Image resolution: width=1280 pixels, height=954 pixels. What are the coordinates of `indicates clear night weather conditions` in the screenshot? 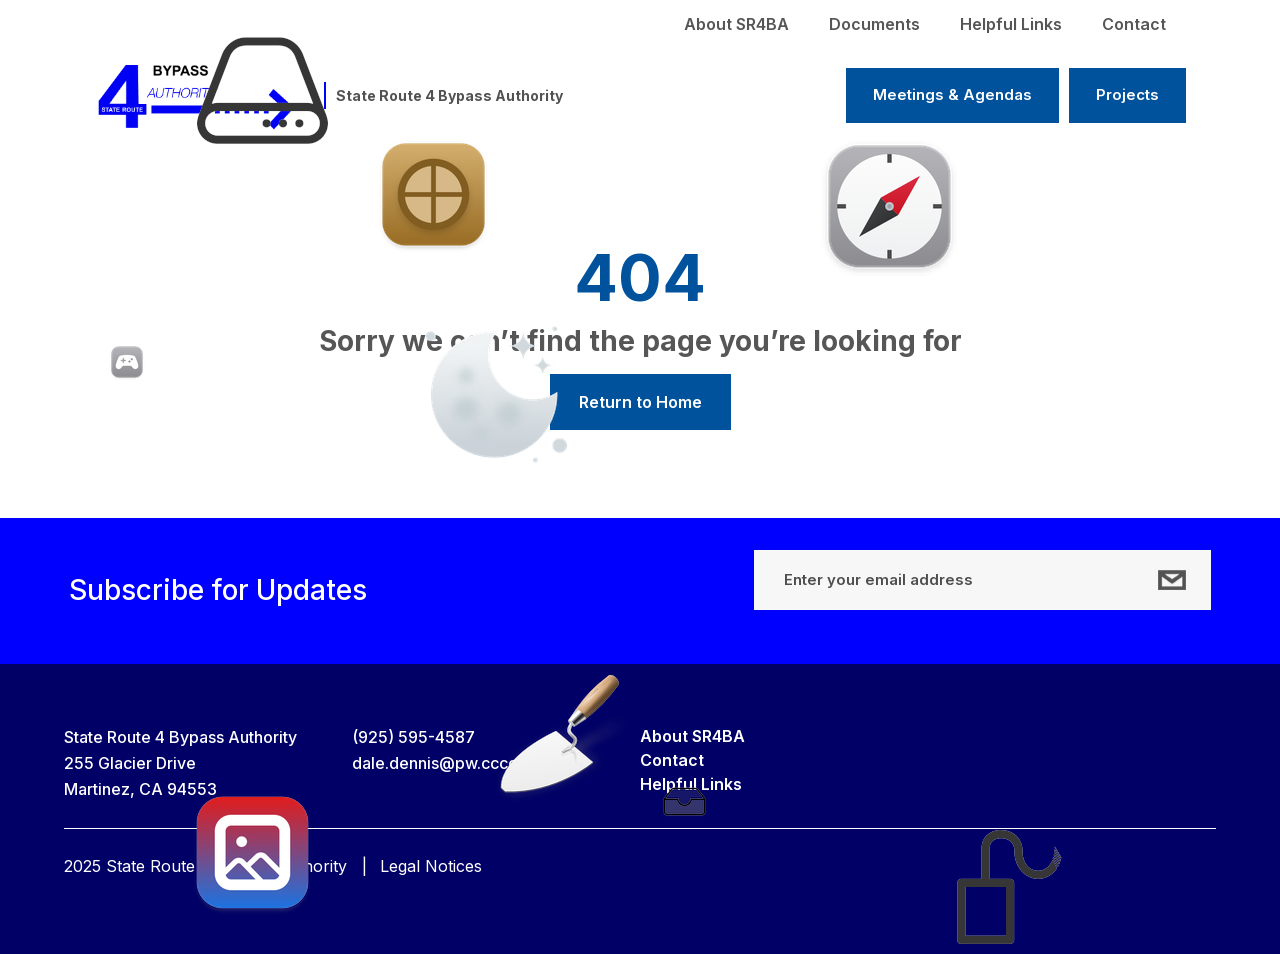 It's located at (496, 394).